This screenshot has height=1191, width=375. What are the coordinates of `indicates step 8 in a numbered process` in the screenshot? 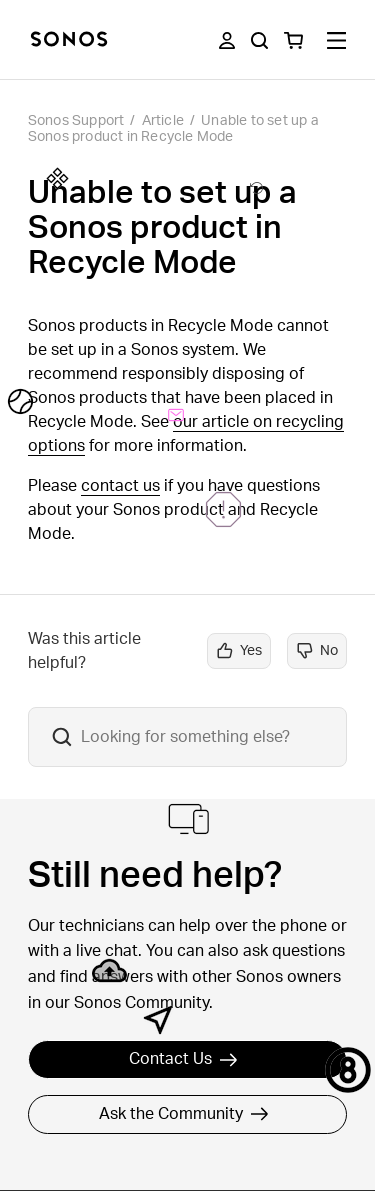 It's located at (348, 1070).